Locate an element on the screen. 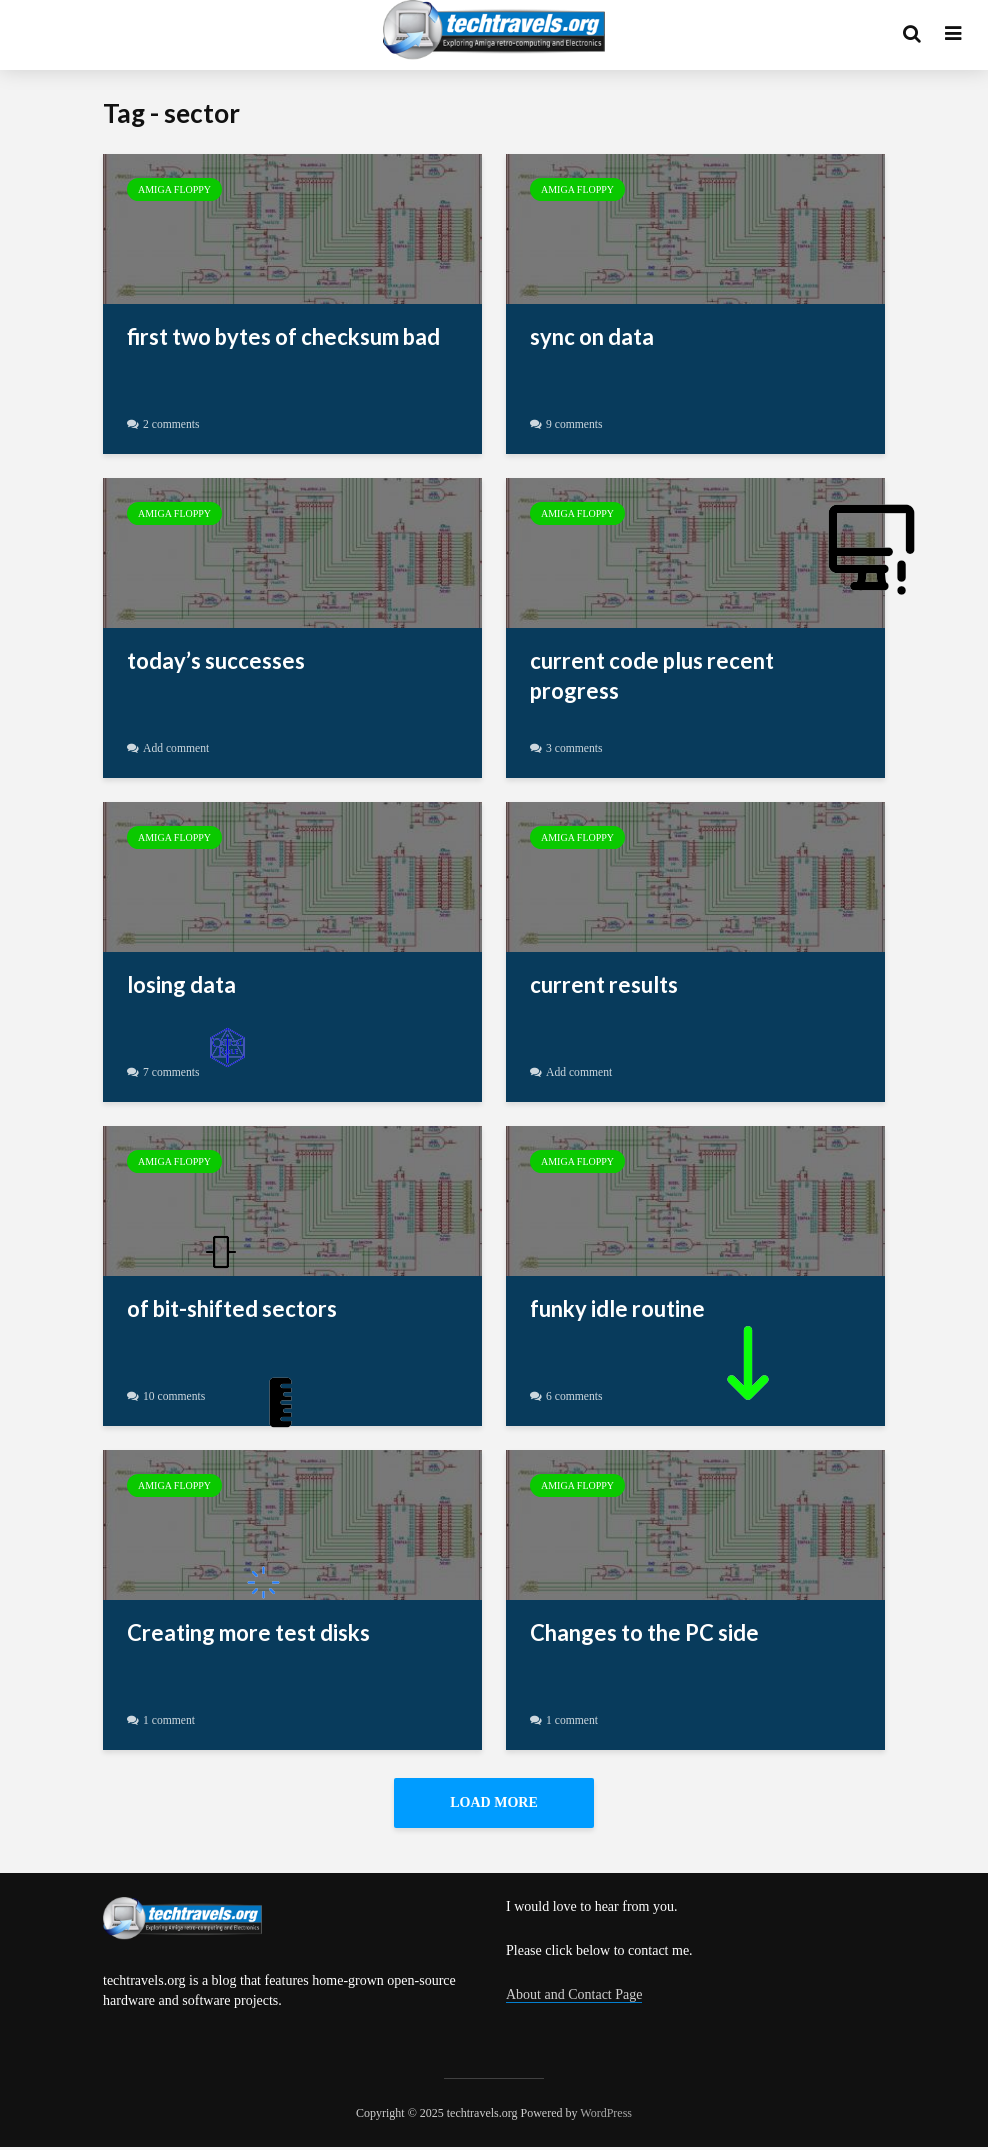  indicates a problem or error with your desktop computer is located at coordinates (871, 547).